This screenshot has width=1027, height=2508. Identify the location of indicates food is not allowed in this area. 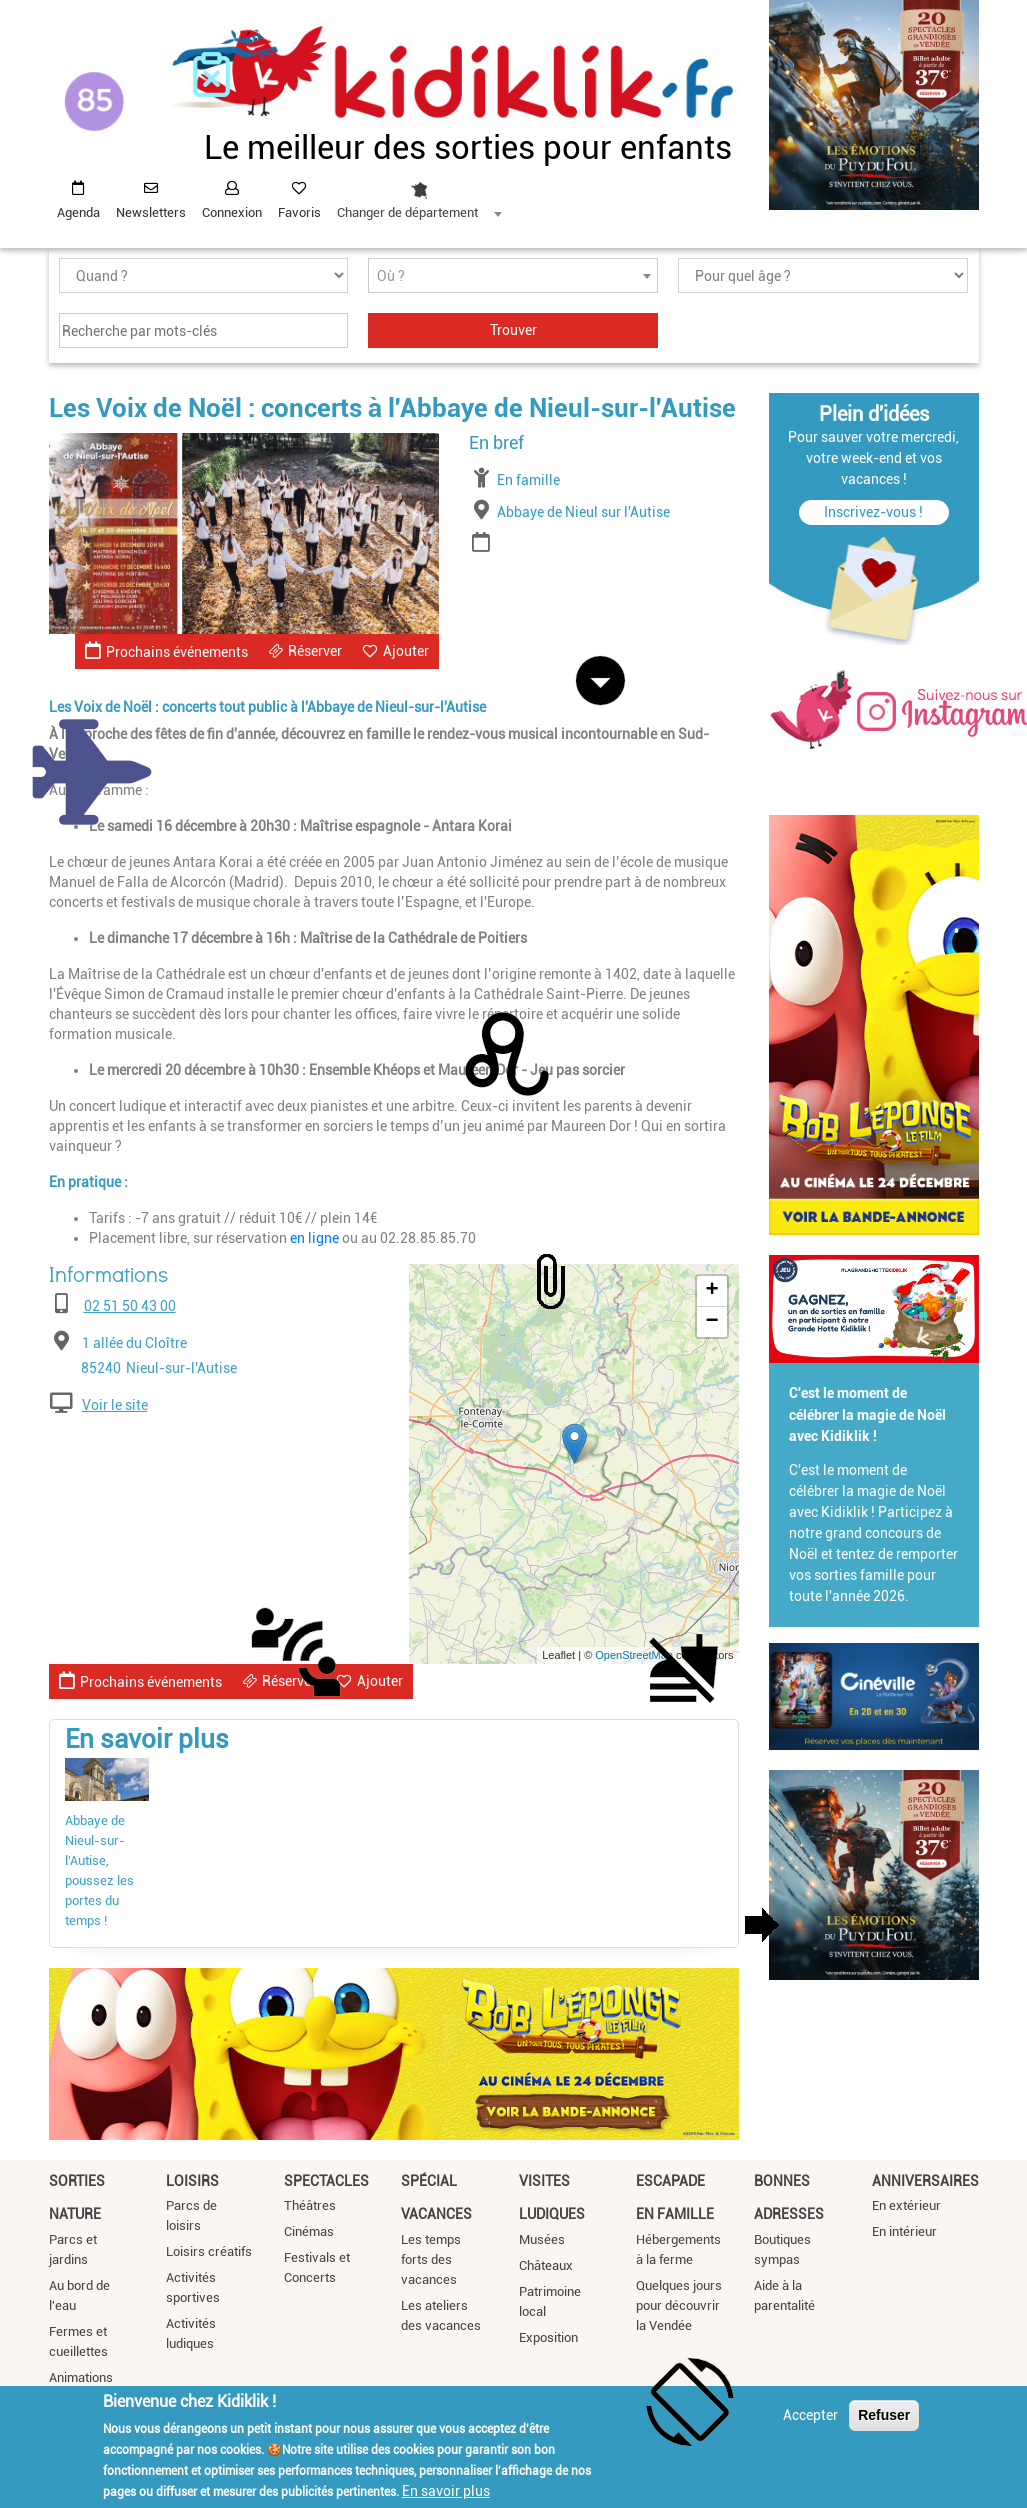
(684, 1668).